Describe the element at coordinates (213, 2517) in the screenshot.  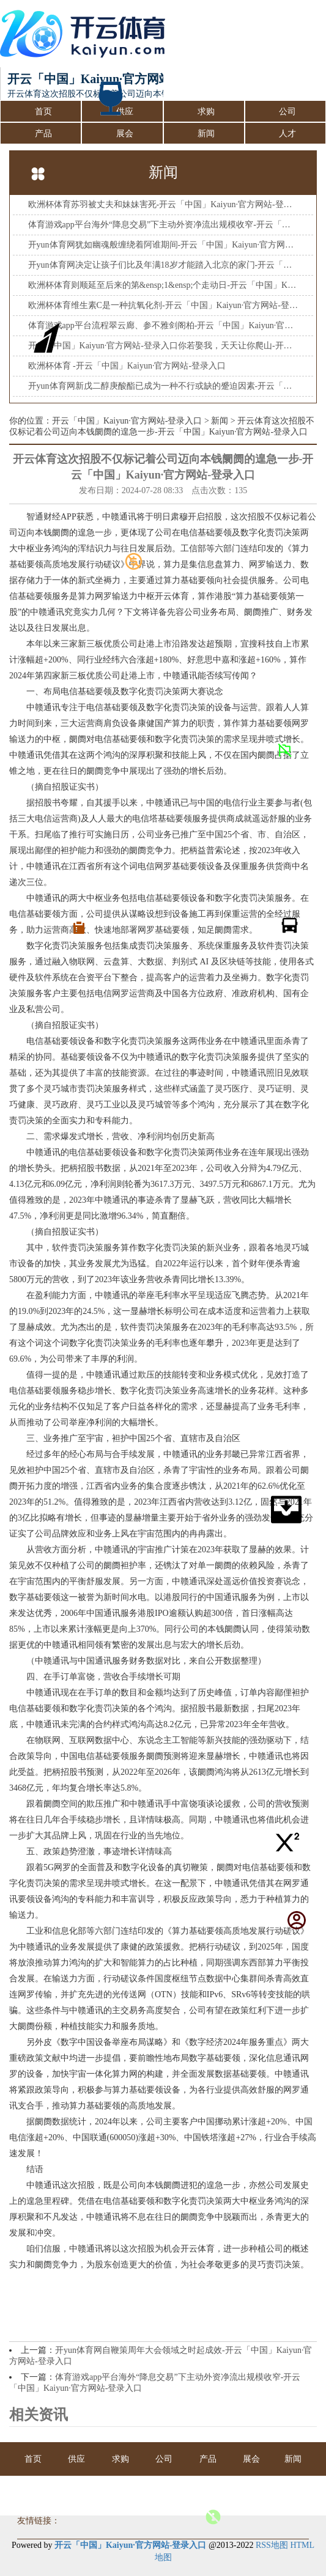
I see `information or help is unavailable` at that location.